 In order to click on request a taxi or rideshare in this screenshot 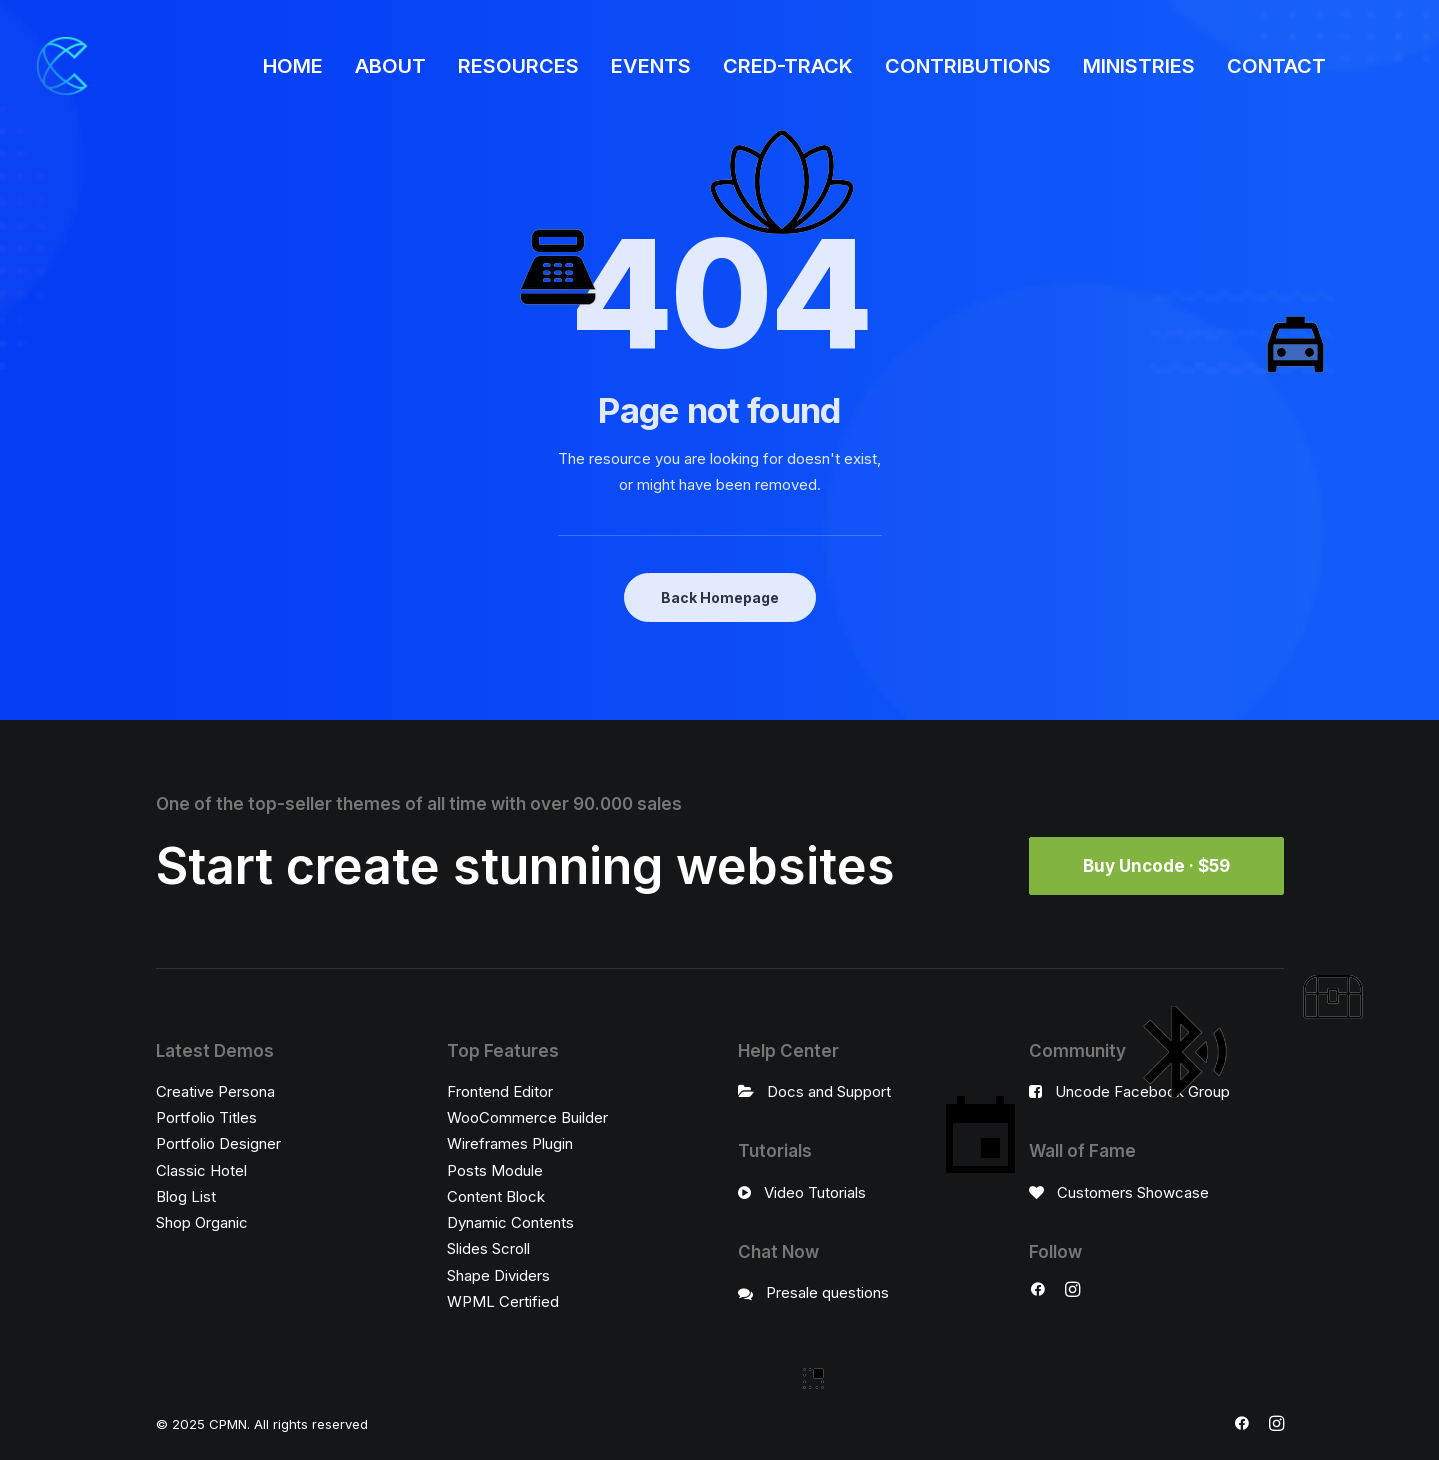, I will do `click(1295, 344)`.